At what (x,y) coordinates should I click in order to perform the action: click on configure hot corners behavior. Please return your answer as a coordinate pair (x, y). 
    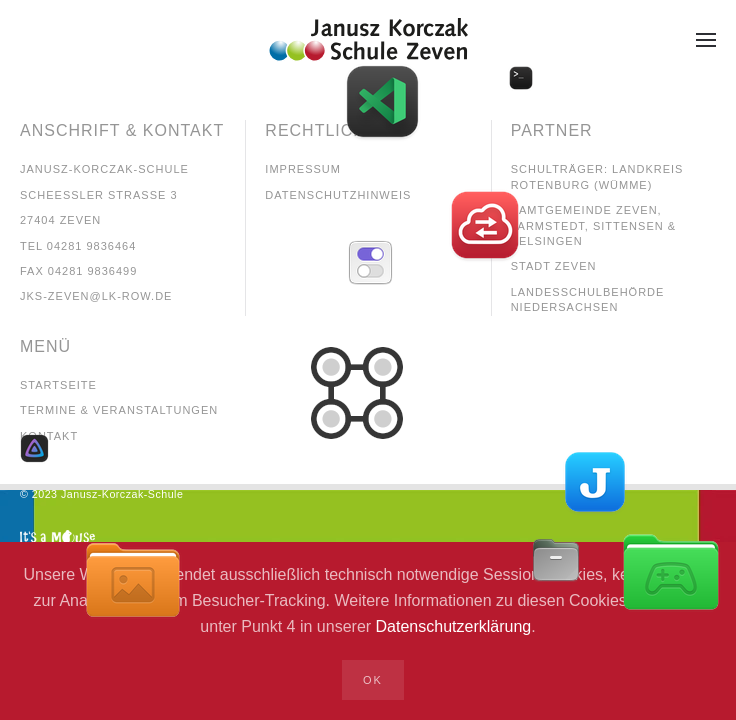
    Looking at the image, I should click on (357, 393).